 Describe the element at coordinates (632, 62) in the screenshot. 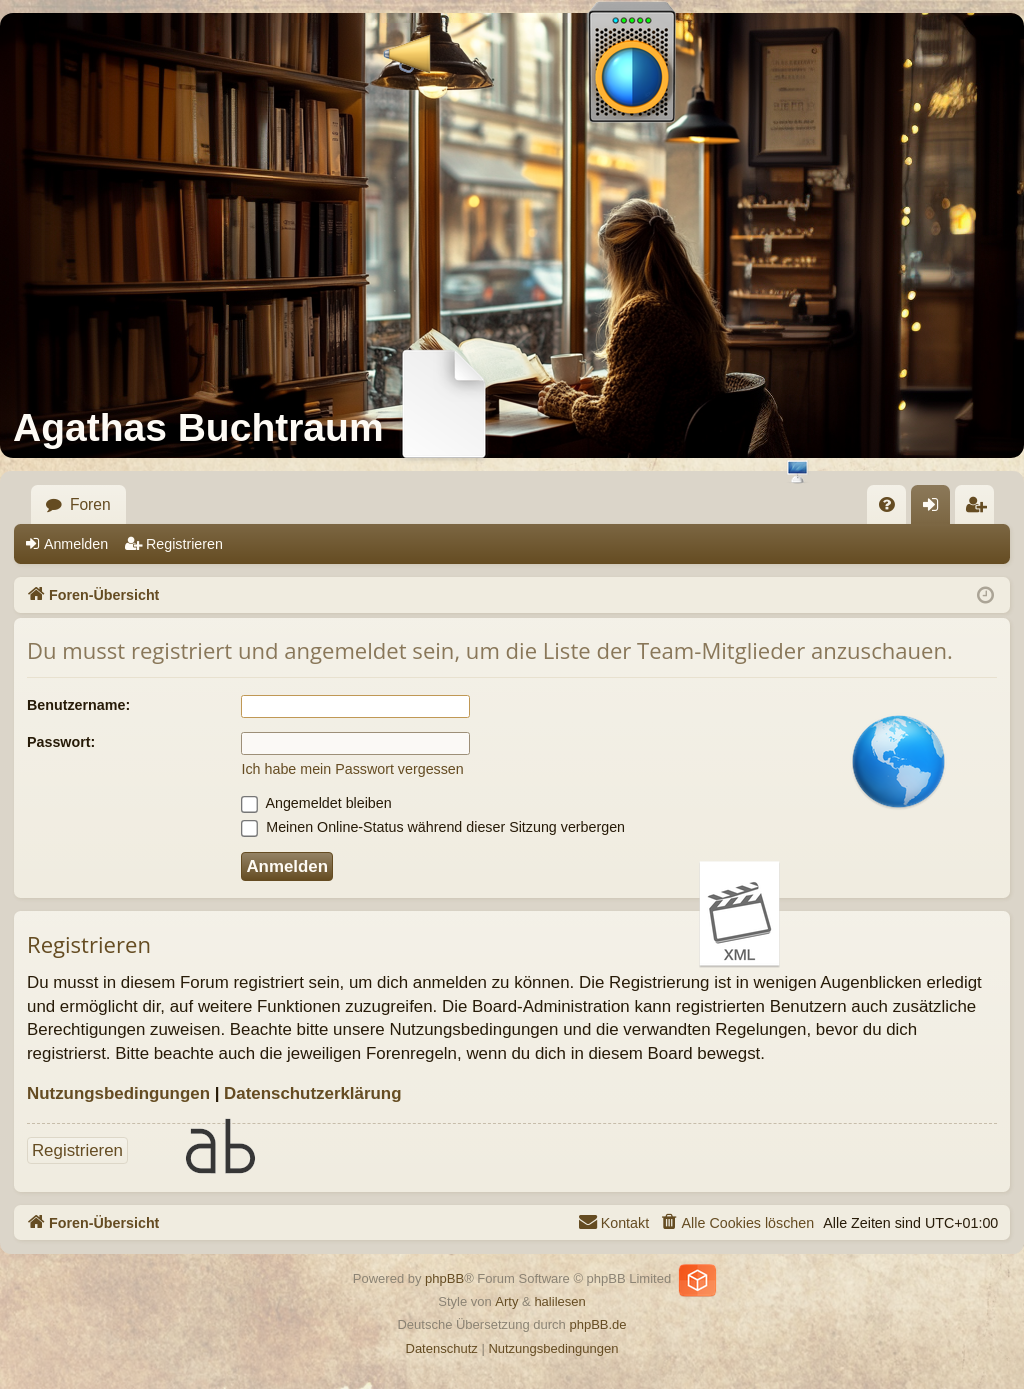

I see `access RAID 1 storage configuration` at that location.